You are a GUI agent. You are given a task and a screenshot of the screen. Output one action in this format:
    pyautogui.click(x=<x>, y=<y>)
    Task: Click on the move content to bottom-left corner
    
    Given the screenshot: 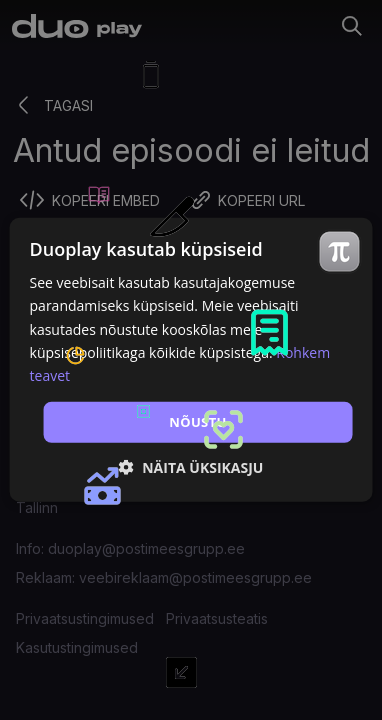 What is the action you would take?
    pyautogui.click(x=181, y=672)
    